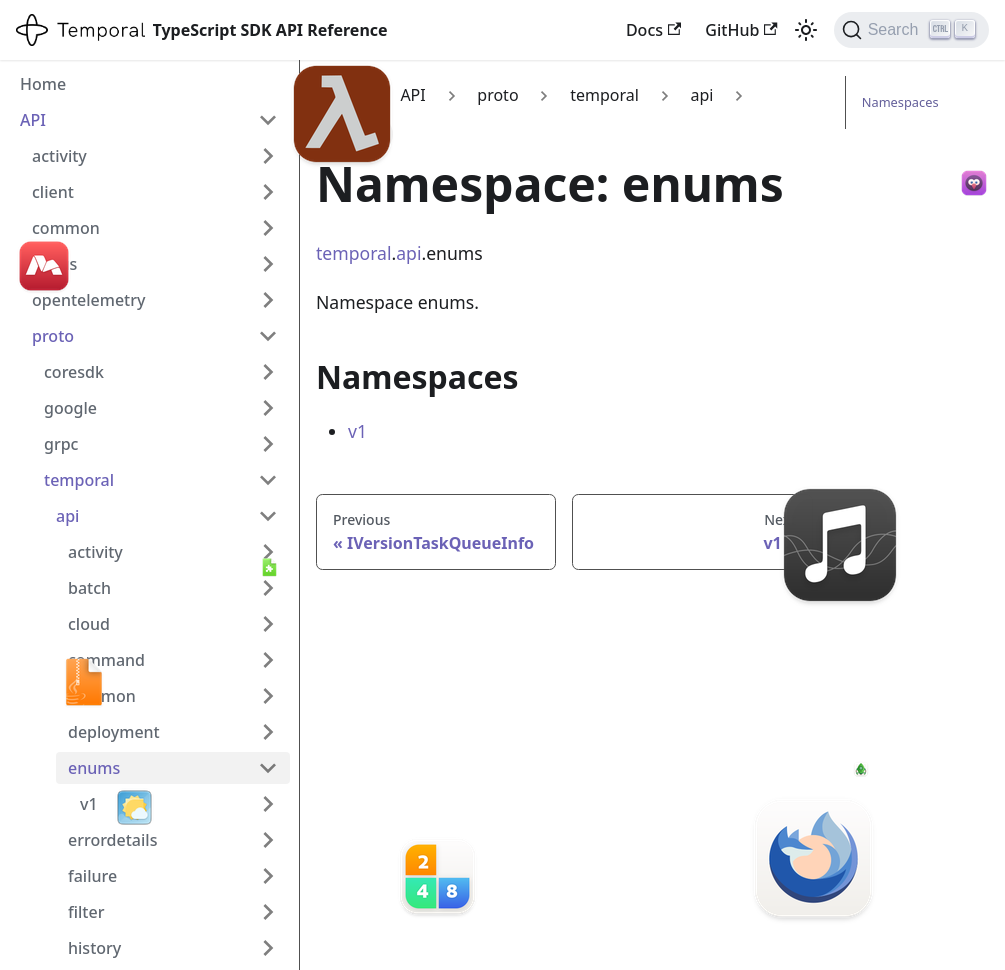  Describe the element at coordinates (84, 683) in the screenshot. I see `a java archive (jar) file` at that location.